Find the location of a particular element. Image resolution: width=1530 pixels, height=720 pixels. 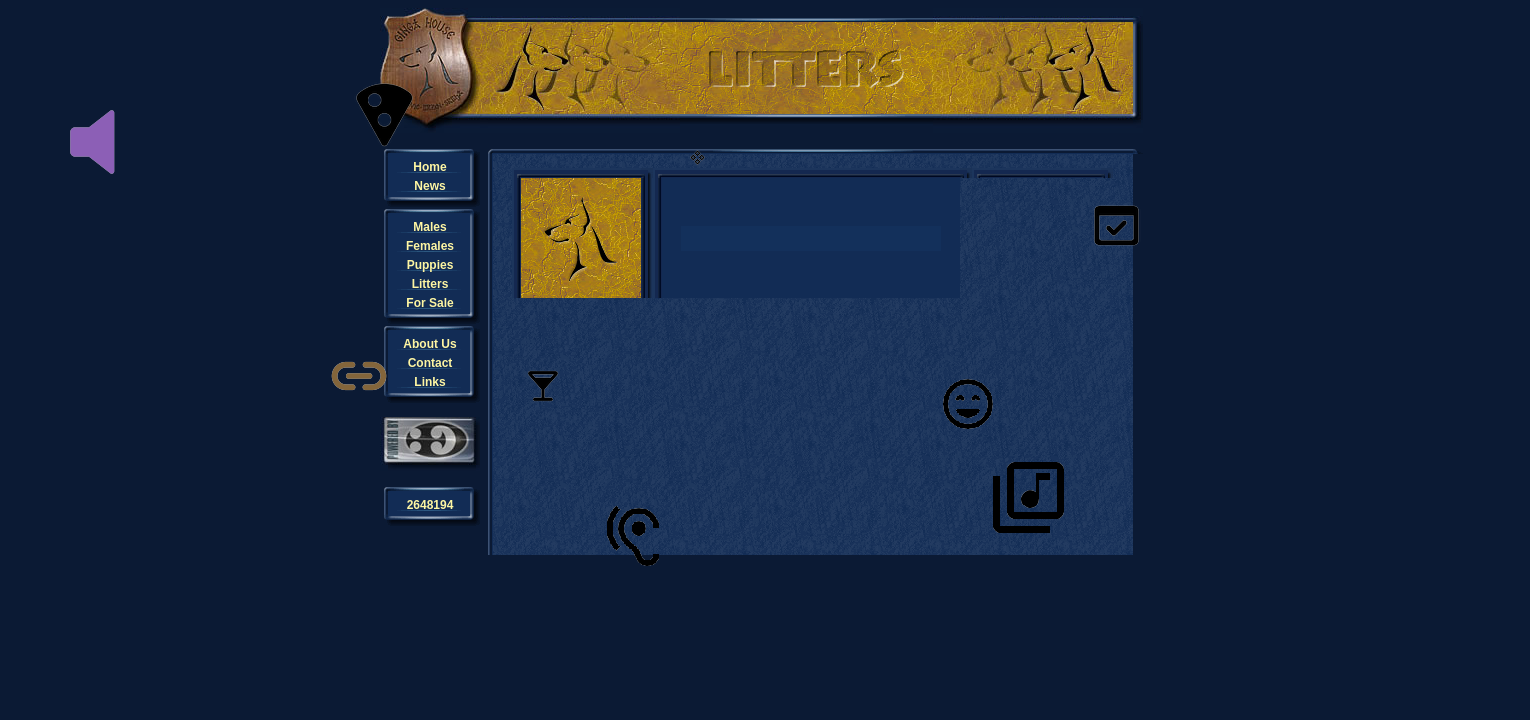

copy or share a link is located at coordinates (359, 376).